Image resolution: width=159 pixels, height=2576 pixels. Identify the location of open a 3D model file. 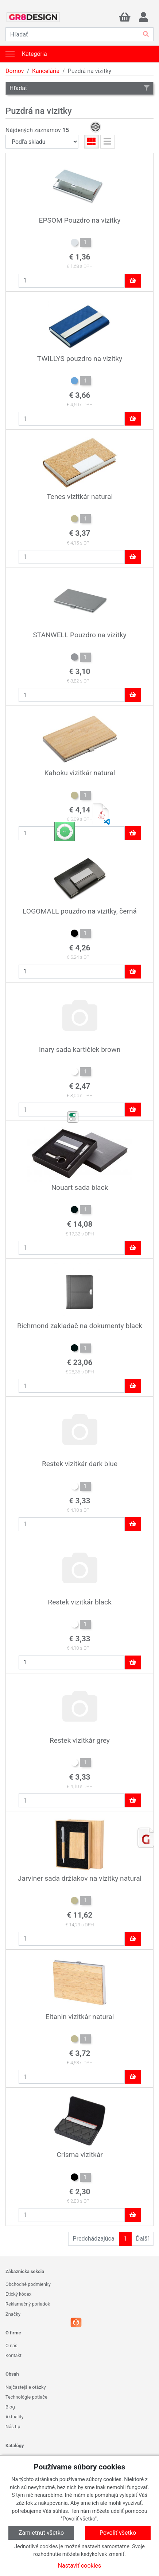
(76, 2322).